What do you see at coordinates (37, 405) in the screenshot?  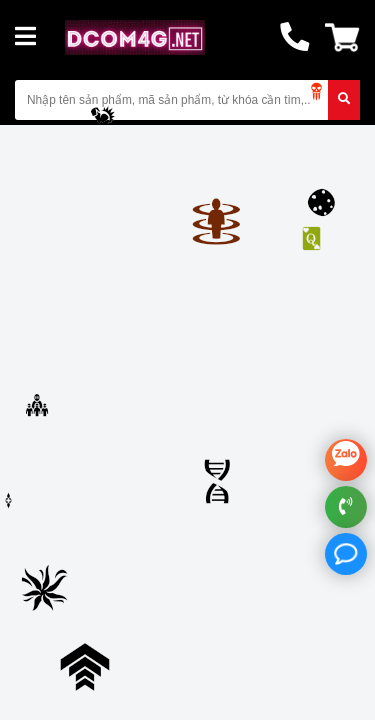 I see `view your minions or followers in-game` at bounding box center [37, 405].